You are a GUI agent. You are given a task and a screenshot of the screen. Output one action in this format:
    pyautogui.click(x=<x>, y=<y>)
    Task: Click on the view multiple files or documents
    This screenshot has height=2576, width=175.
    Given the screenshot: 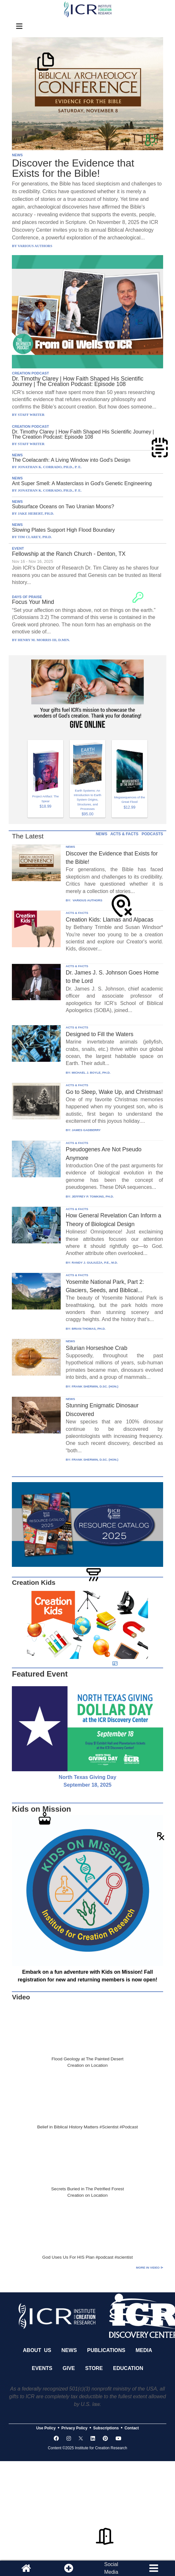 What is the action you would take?
    pyautogui.click(x=46, y=62)
    